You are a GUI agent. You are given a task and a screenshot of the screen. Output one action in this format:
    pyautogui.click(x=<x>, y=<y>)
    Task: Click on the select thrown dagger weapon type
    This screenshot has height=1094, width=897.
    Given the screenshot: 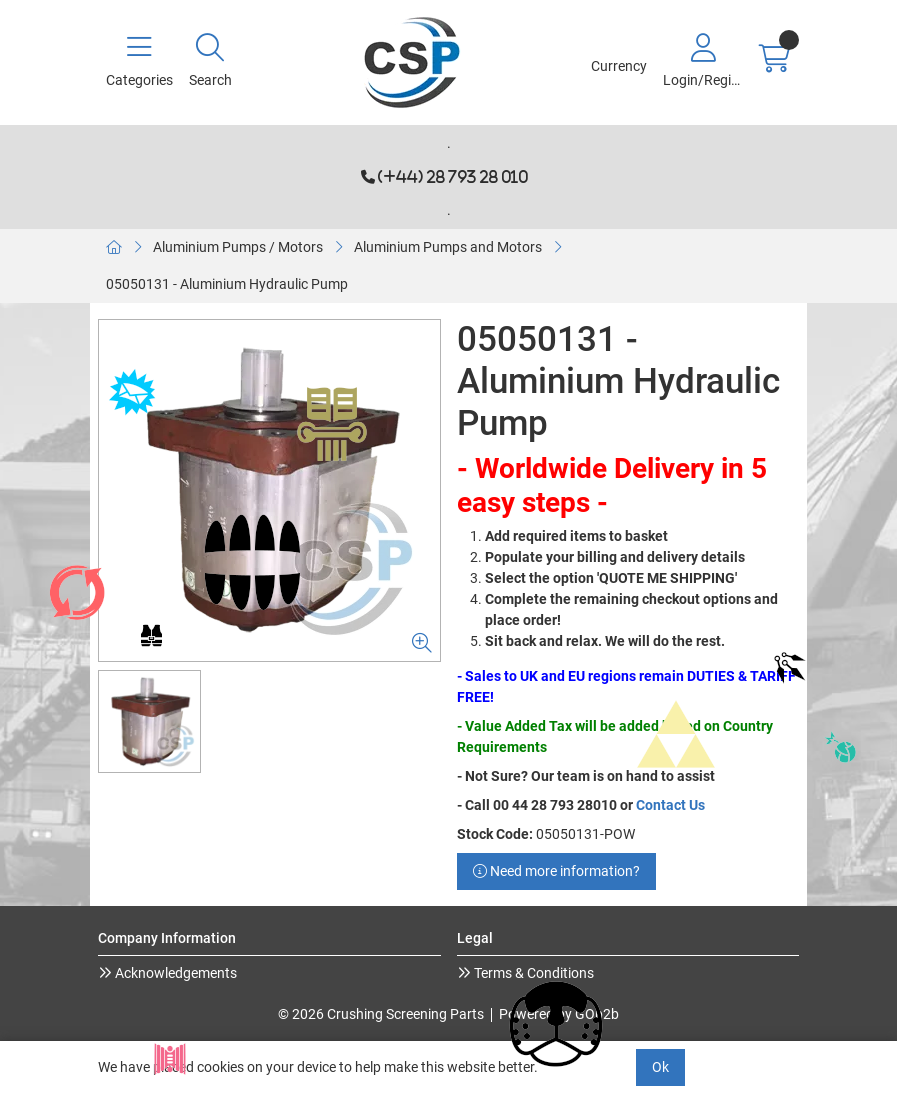 What is the action you would take?
    pyautogui.click(x=790, y=668)
    